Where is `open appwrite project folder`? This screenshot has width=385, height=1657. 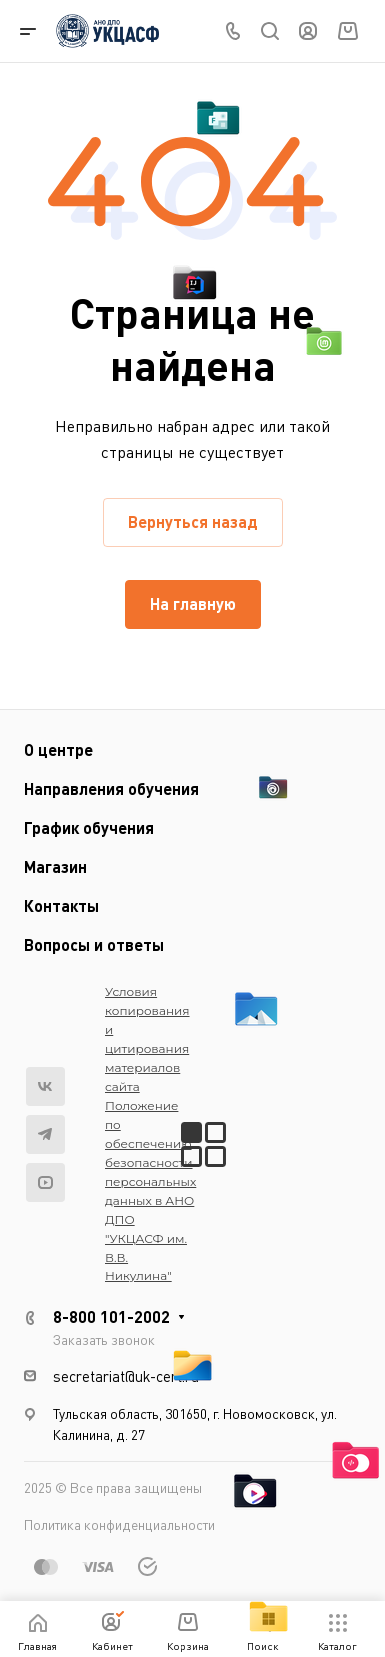 open appwrite project folder is located at coordinates (355, 1461).